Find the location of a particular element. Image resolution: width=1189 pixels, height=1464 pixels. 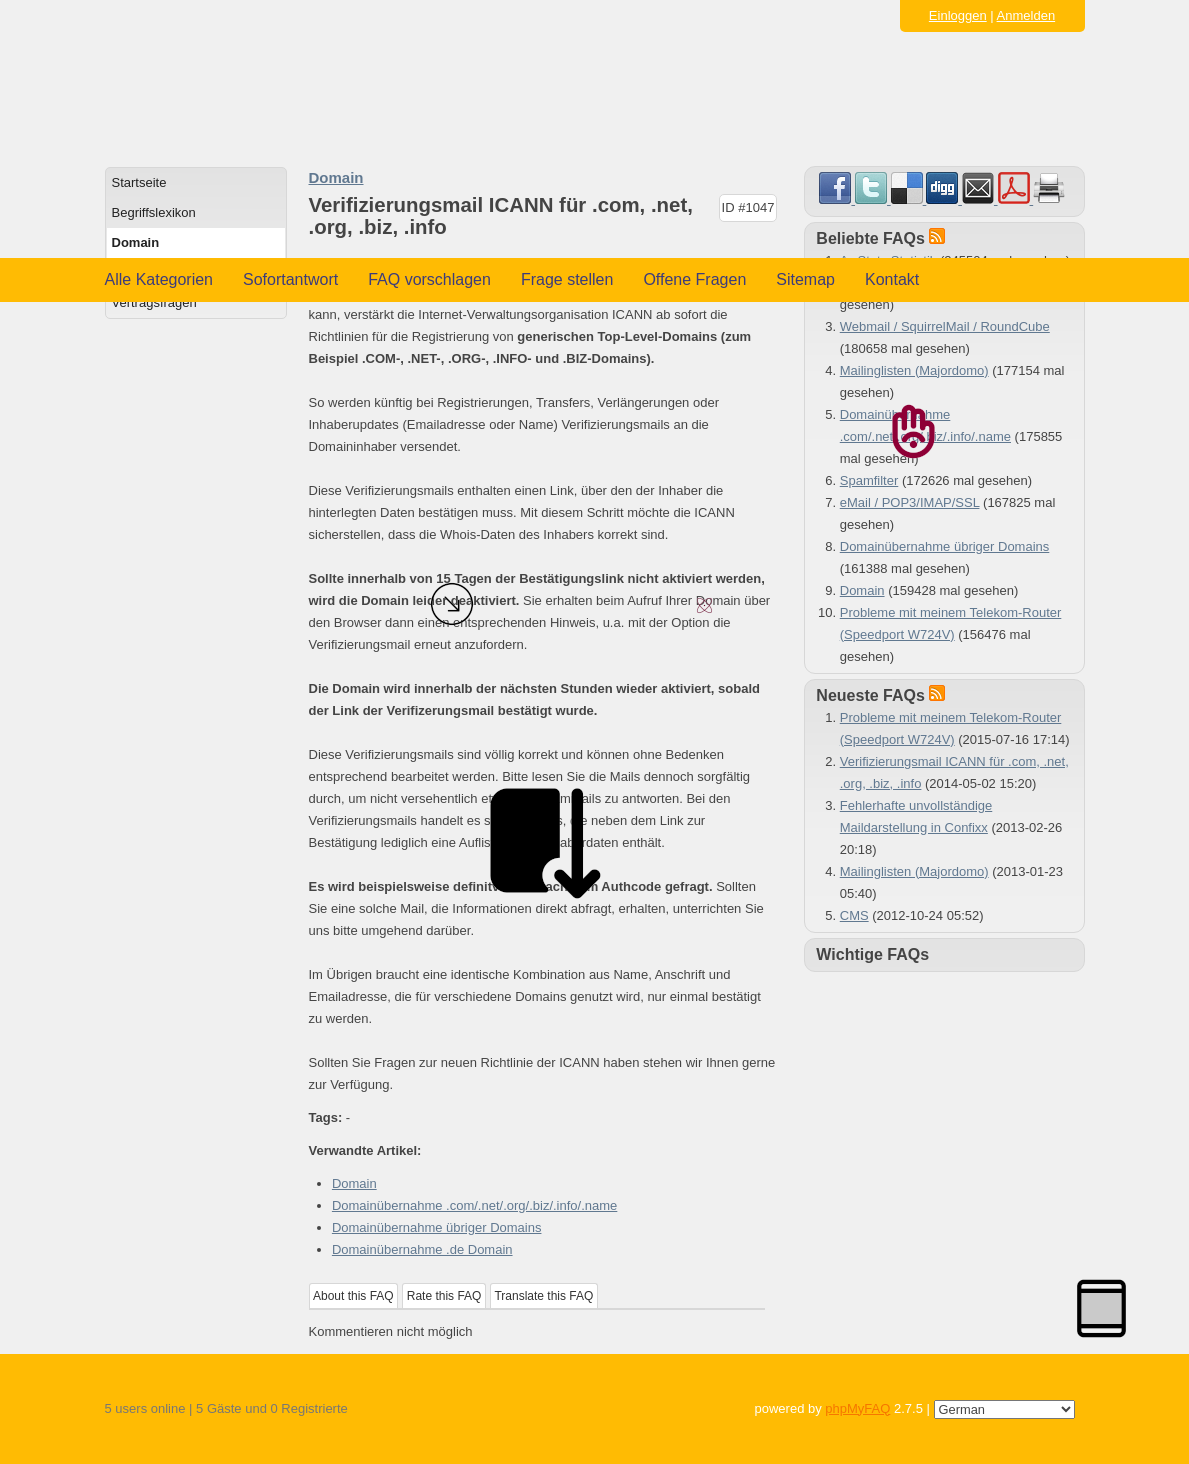

access science or chemistry features is located at coordinates (704, 605).